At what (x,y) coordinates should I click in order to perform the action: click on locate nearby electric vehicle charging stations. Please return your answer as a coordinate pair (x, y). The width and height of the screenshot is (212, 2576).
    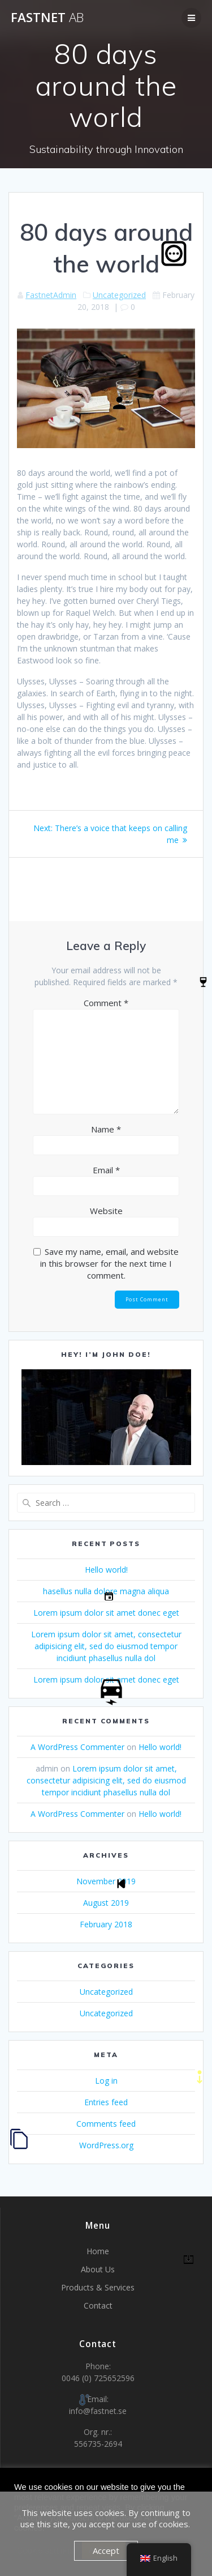
    Looking at the image, I should click on (111, 1692).